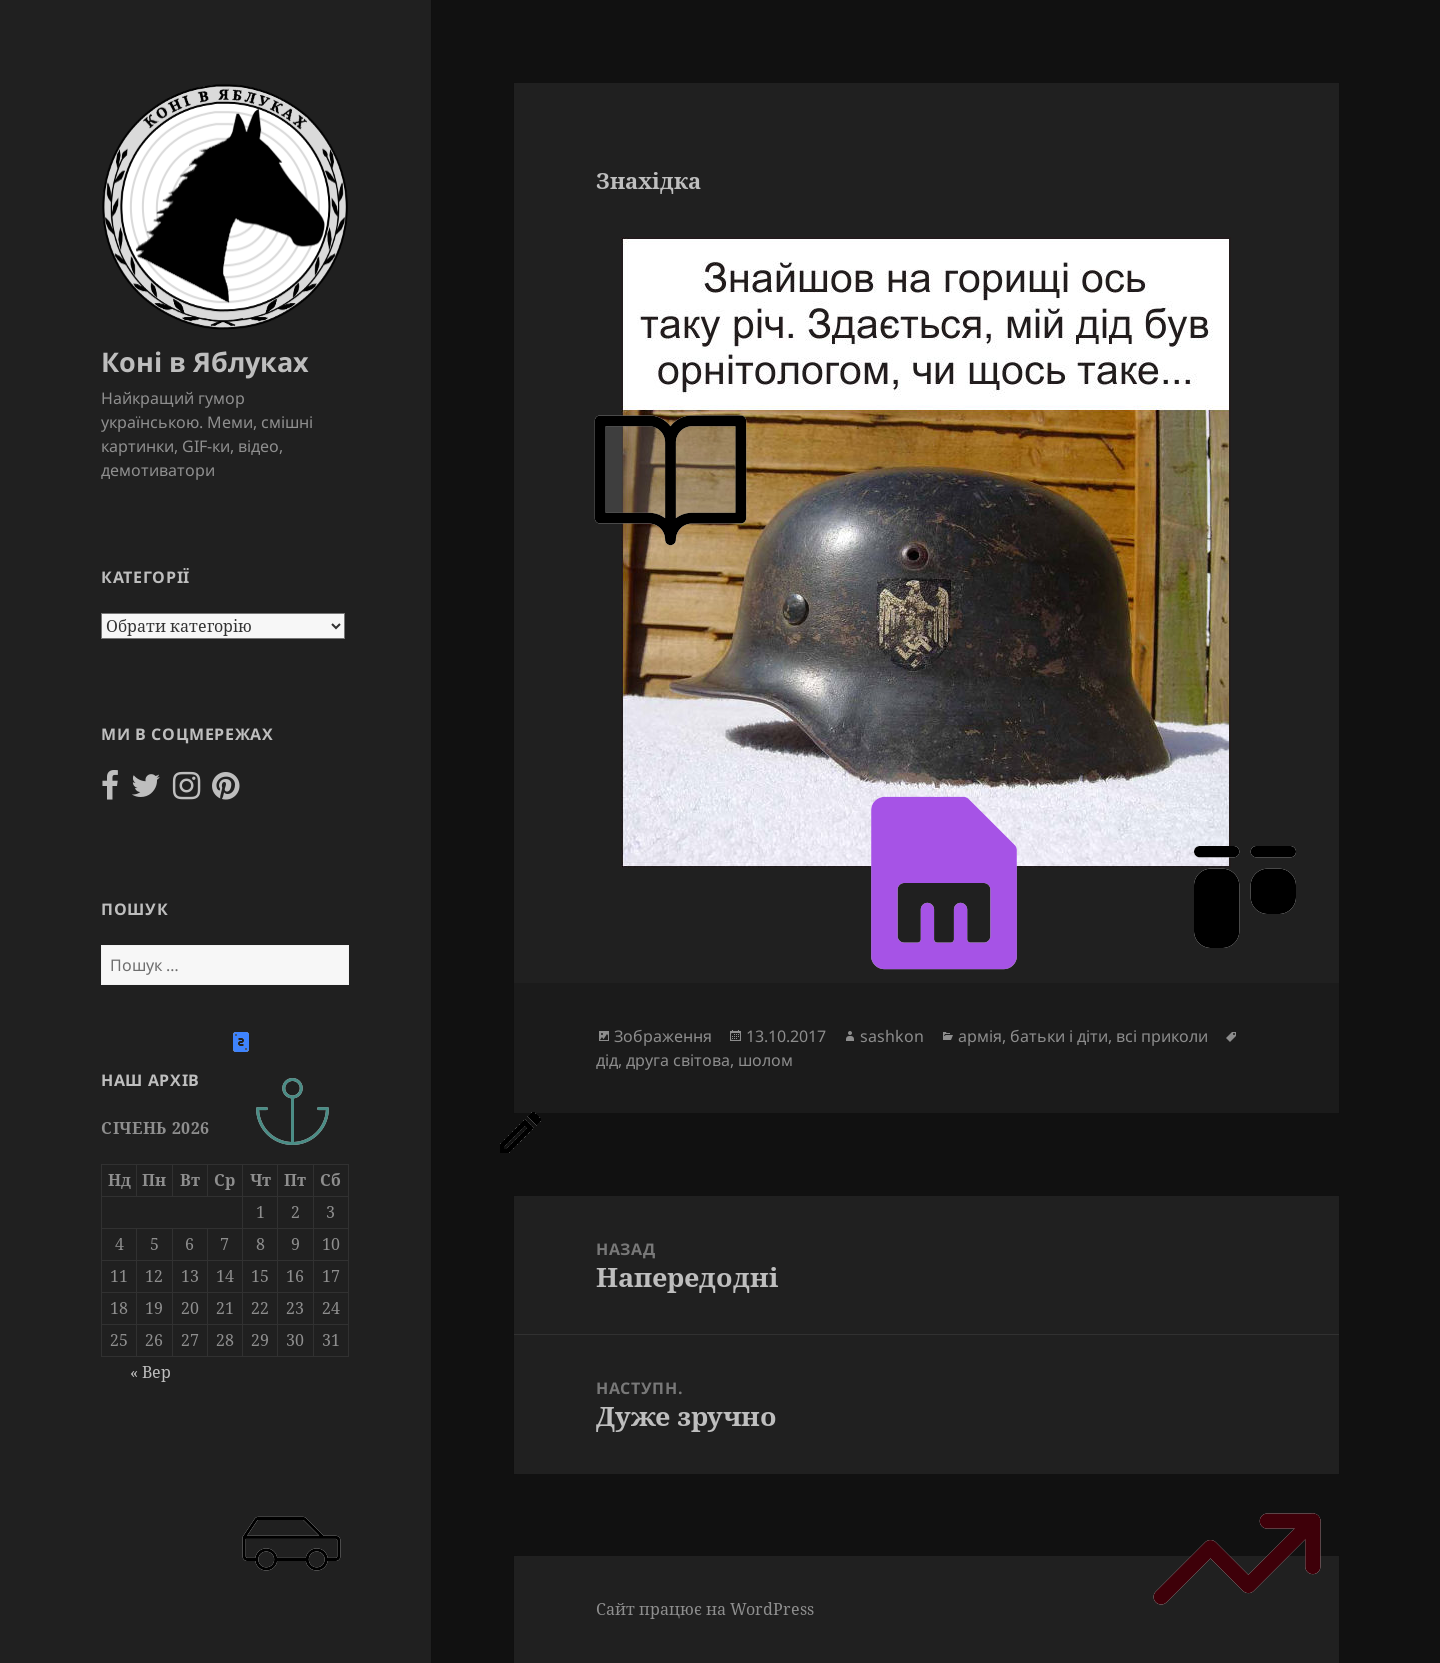 The image size is (1440, 1663). I want to click on create or compose new content, so click(520, 1132).